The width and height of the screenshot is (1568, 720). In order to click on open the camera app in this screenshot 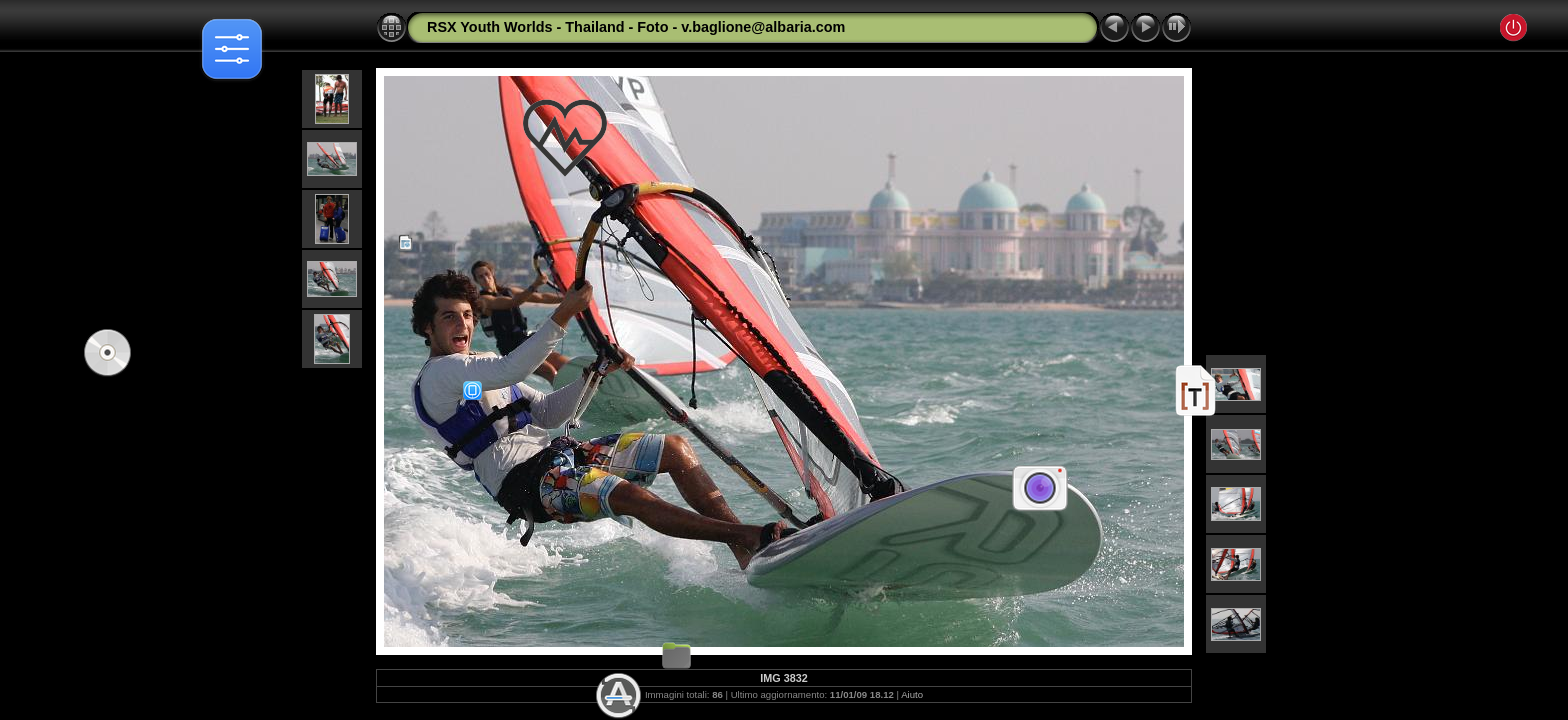, I will do `click(1040, 488)`.